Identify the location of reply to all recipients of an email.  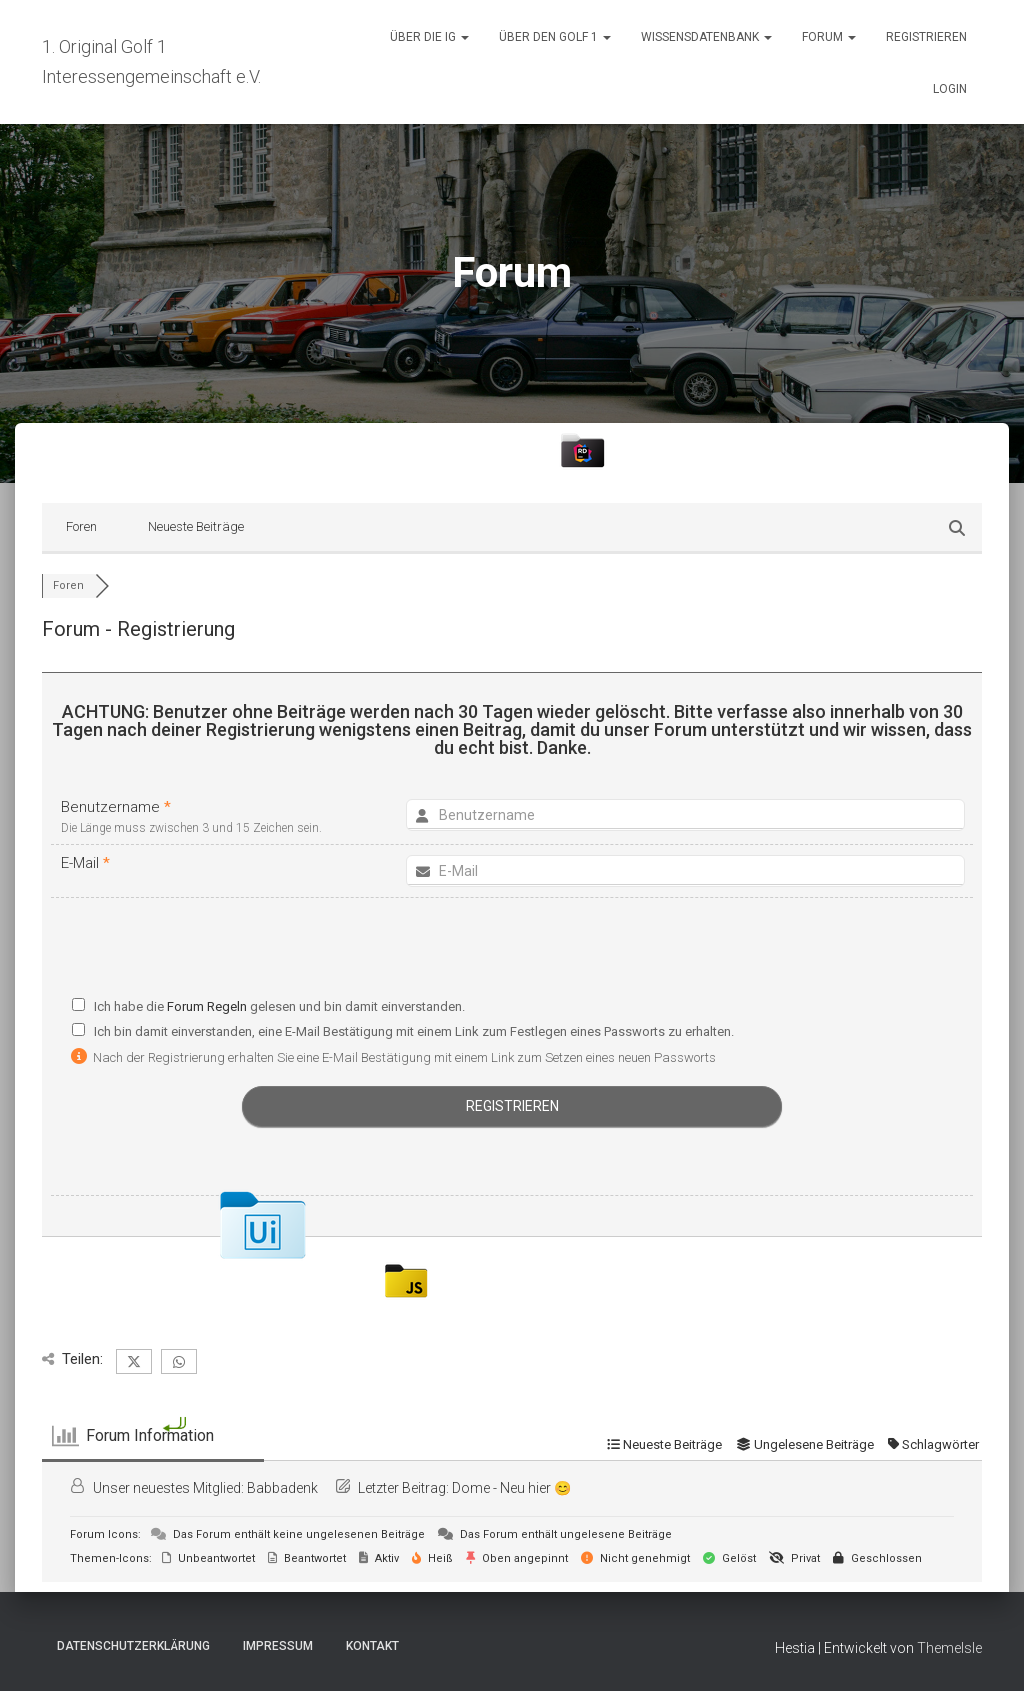
(174, 1423).